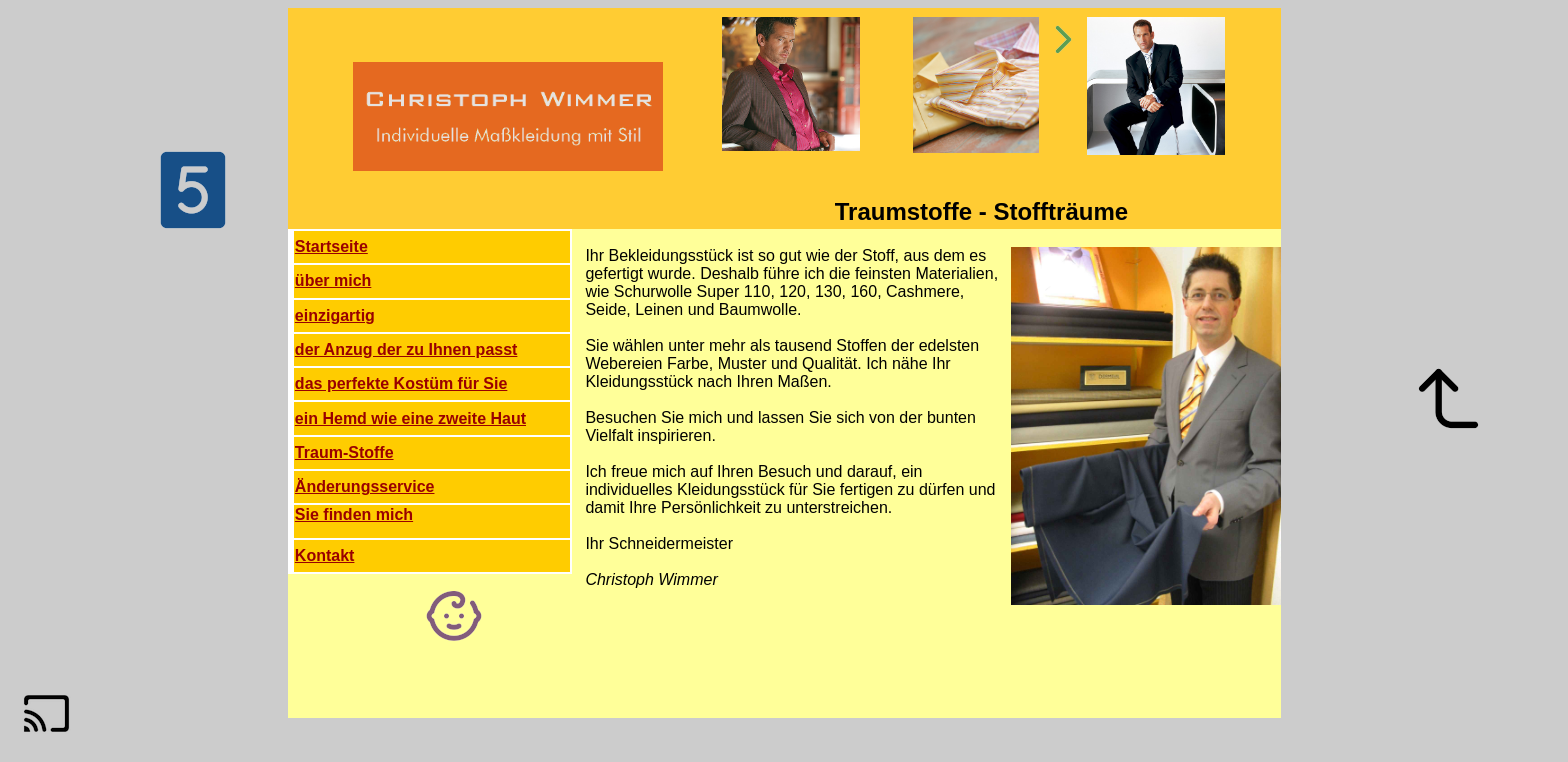 The width and height of the screenshot is (1568, 762). Describe the element at coordinates (46, 713) in the screenshot. I see `cast your screen to a nearby device` at that location.